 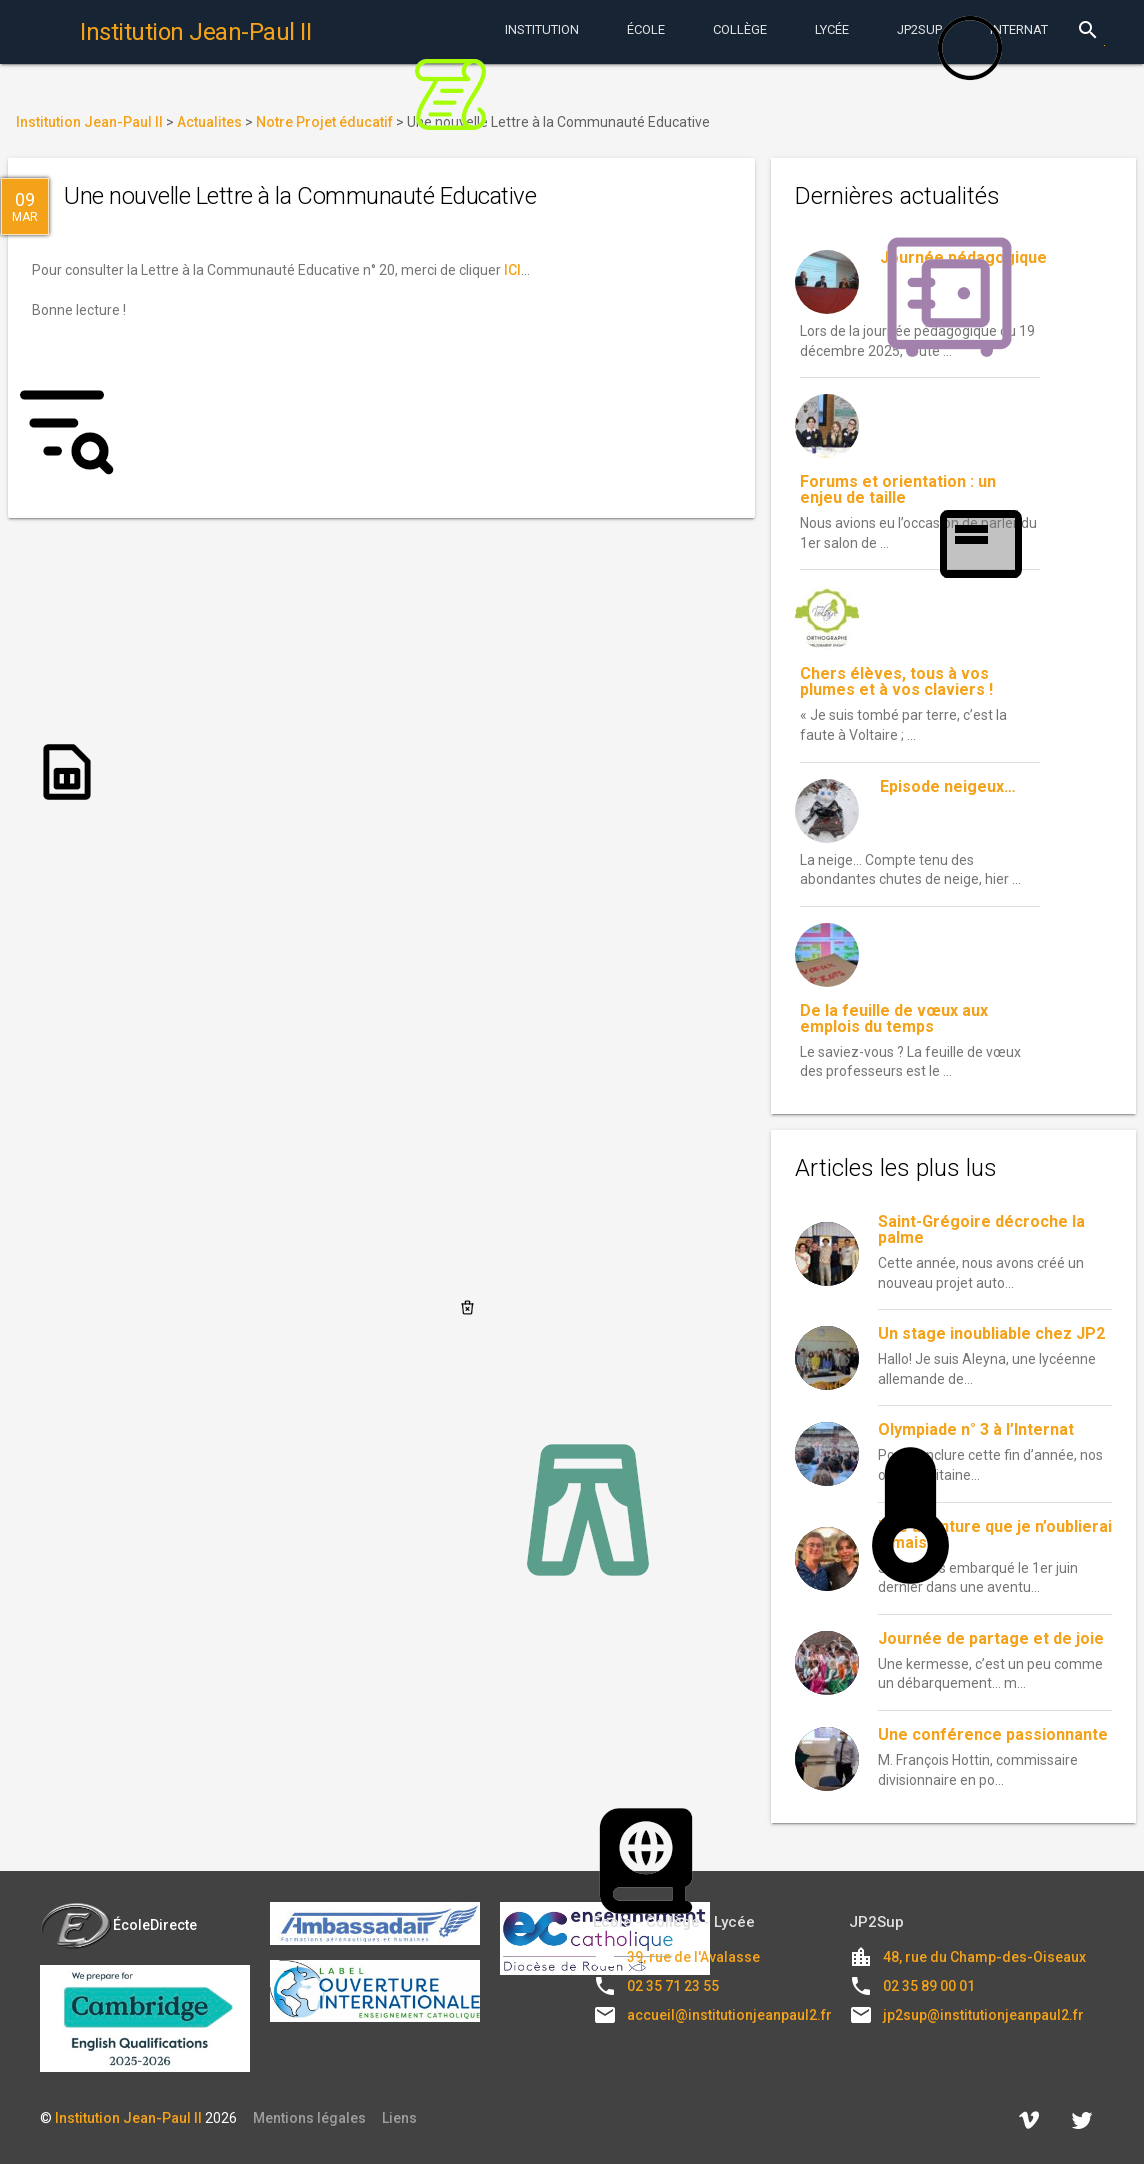 What do you see at coordinates (62, 423) in the screenshot?
I see `search within filtered results` at bounding box center [62, 423].